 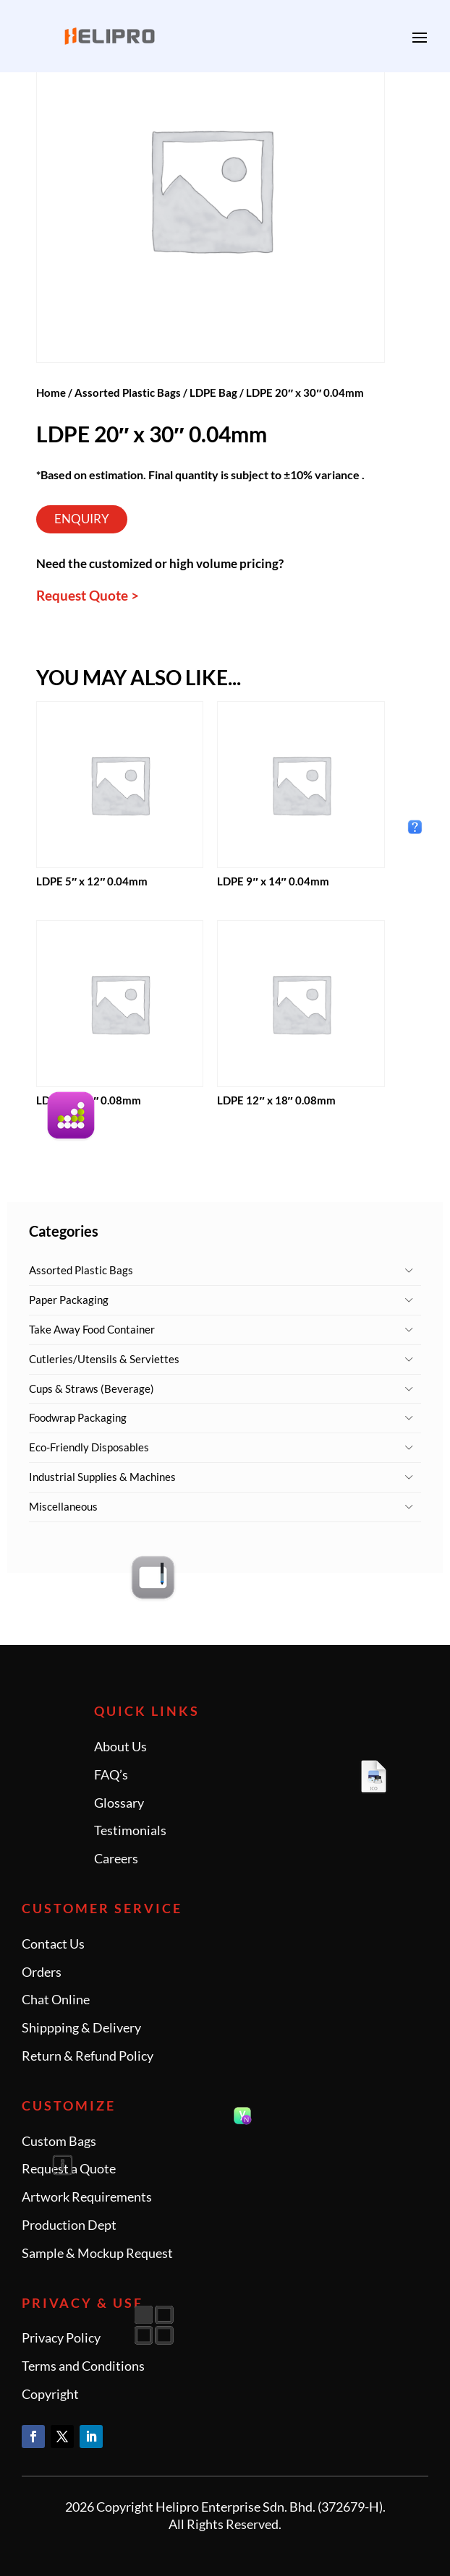 I want to click on open yubikey neo manager app, so click(x=242, y=2116).